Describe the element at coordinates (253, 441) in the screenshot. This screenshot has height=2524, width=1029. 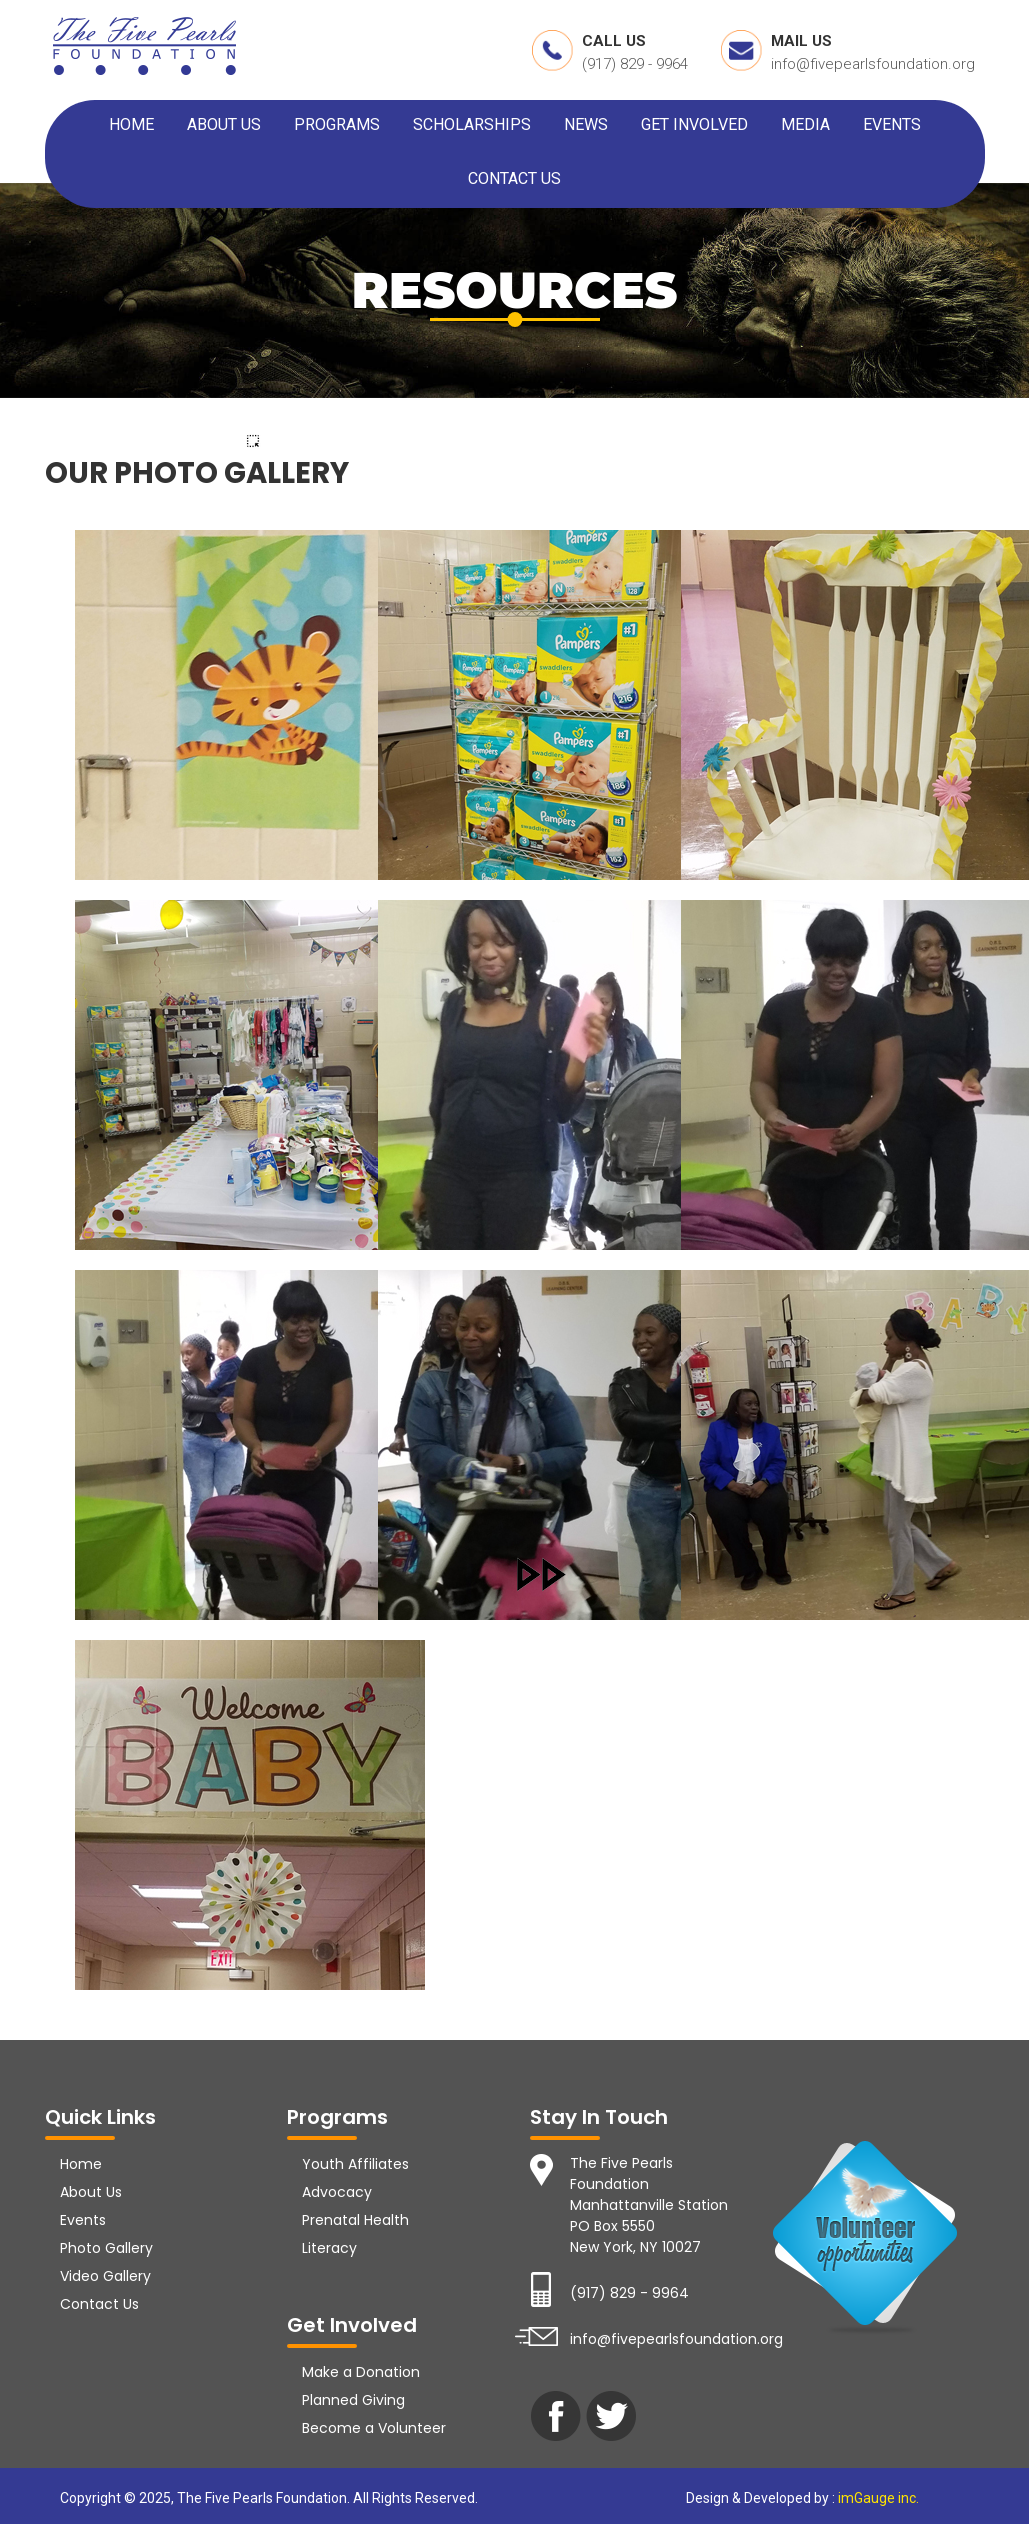
I see `select or highlight an area` at that location.